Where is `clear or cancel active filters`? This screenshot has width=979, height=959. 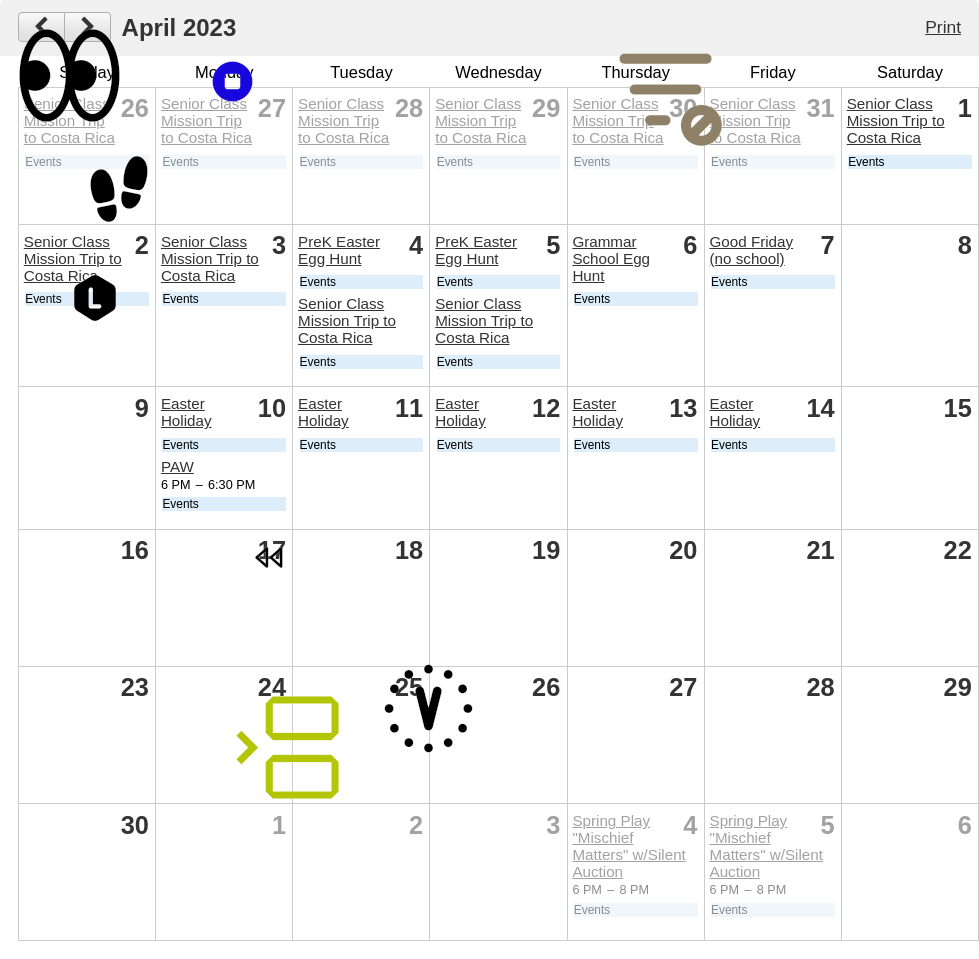 clear or cancel active filters is located at coordinates (665, 89).